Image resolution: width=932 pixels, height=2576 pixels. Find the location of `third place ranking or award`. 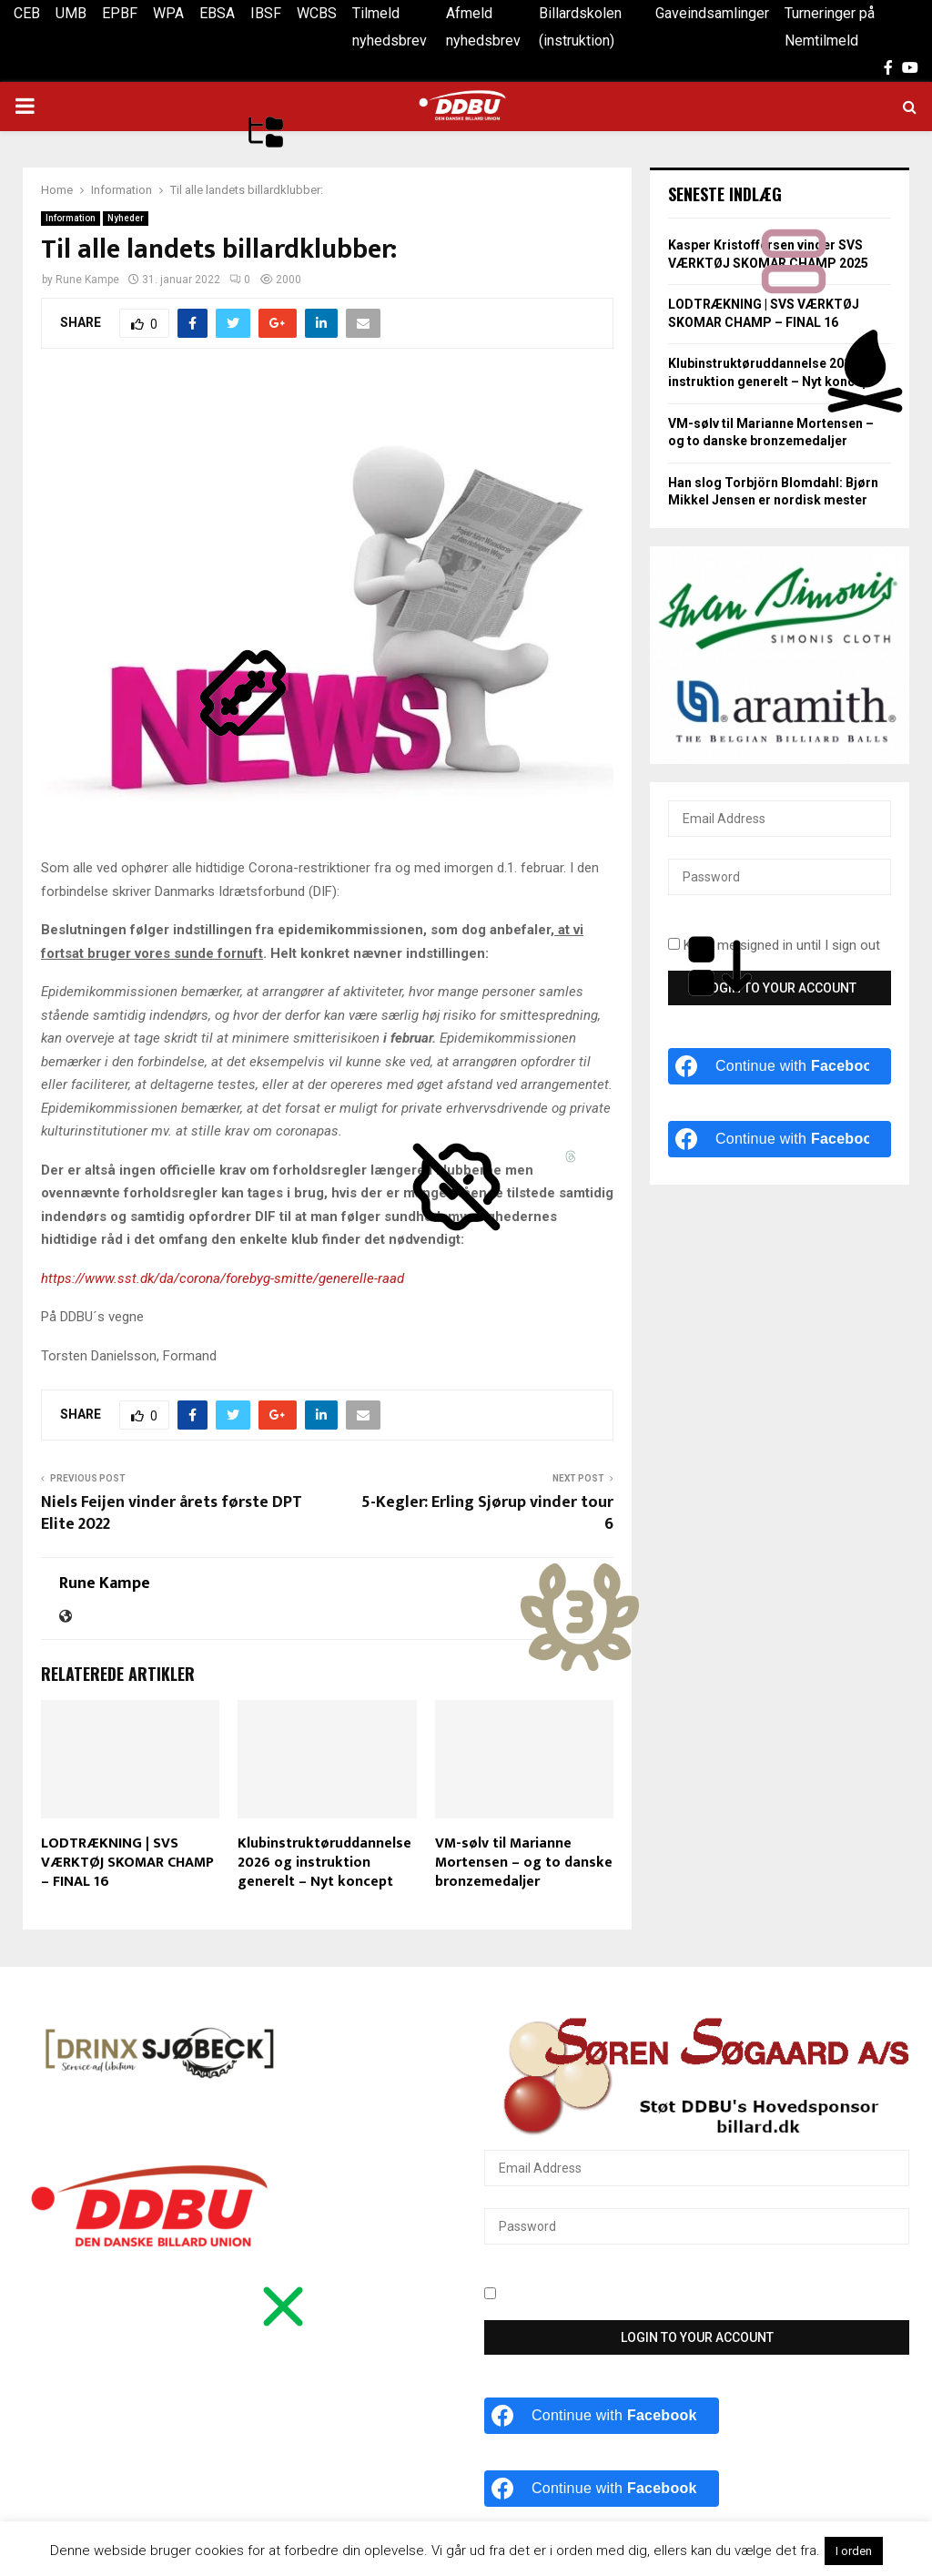

third place ranking or award is located at coordinates (580, 1617).